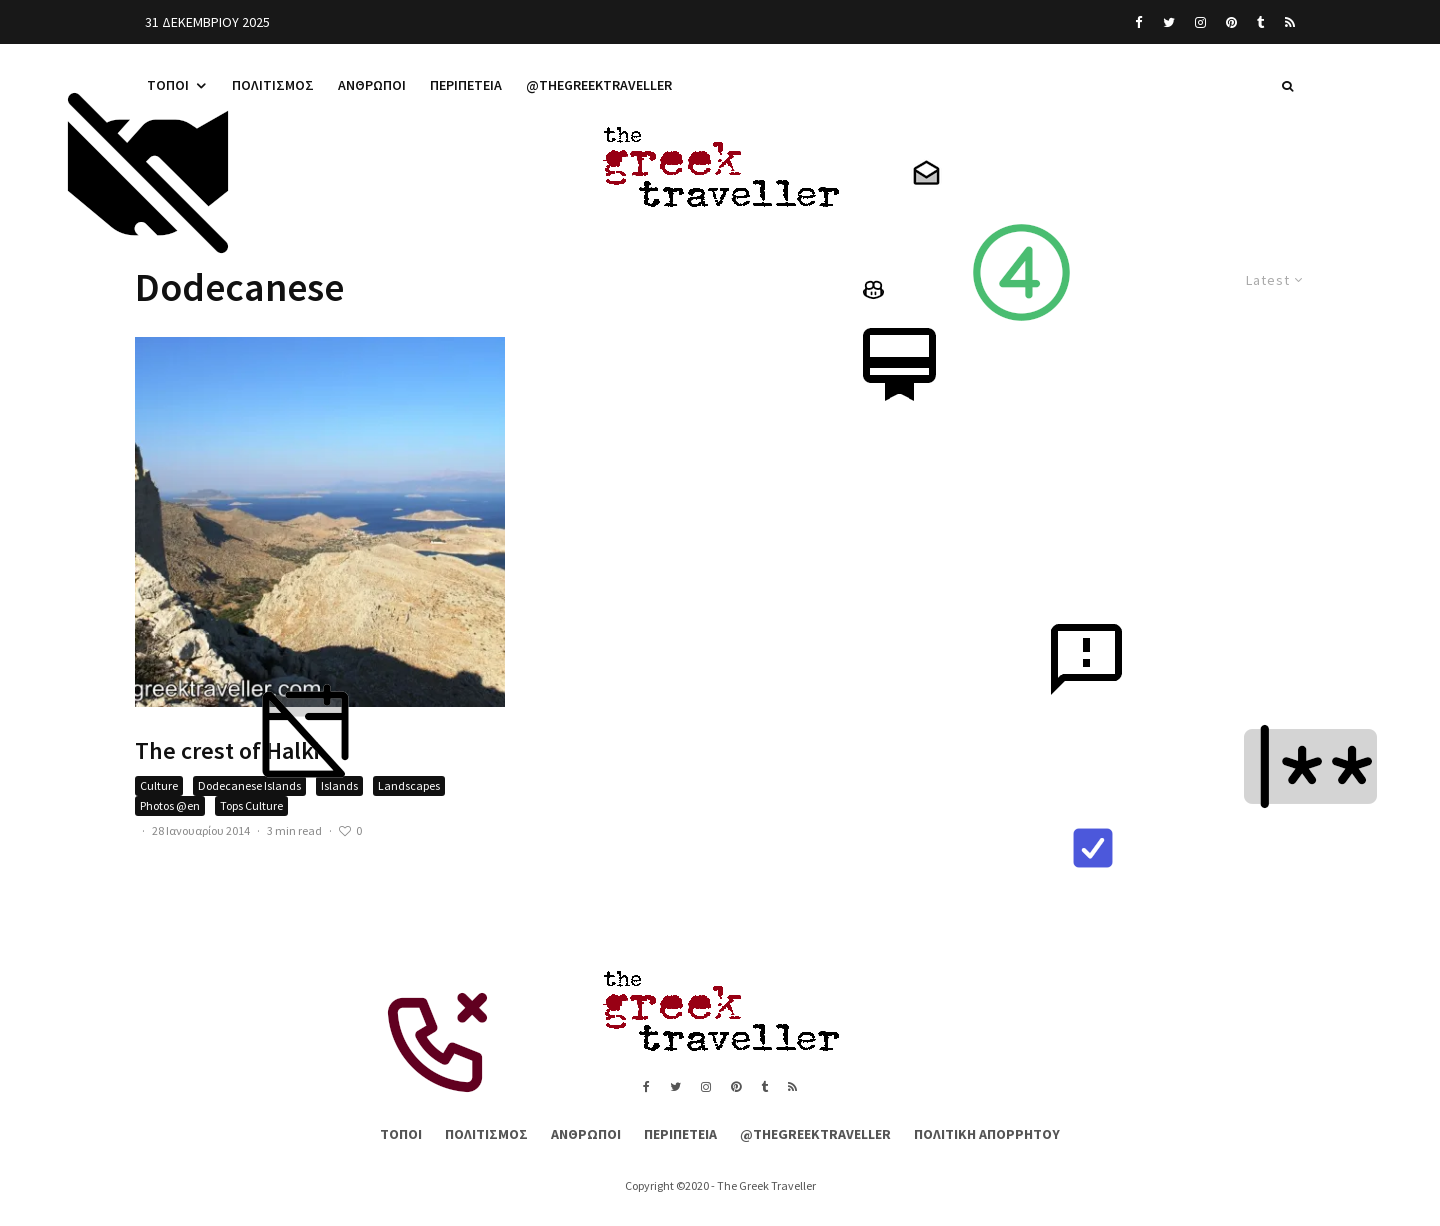  I want to click on indicates step four in a multi-step process, so click(1021, 272).